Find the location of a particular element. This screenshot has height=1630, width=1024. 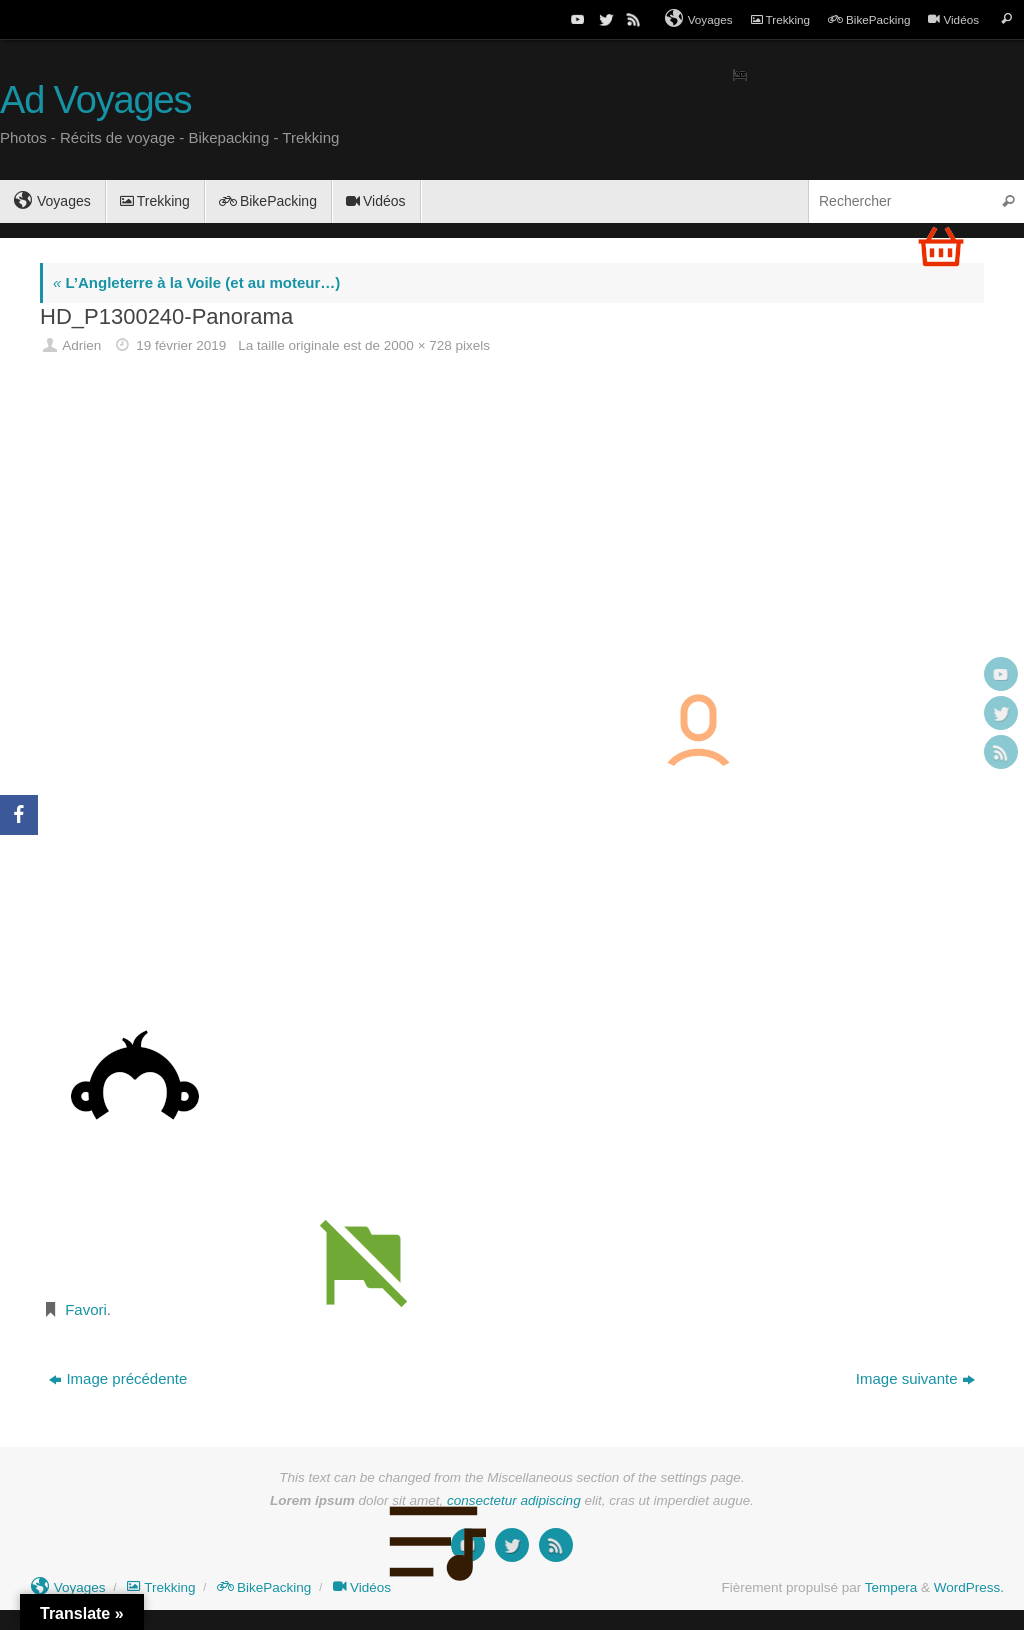

find nearby hotels or accommodations is located at coordinates (740, 75).